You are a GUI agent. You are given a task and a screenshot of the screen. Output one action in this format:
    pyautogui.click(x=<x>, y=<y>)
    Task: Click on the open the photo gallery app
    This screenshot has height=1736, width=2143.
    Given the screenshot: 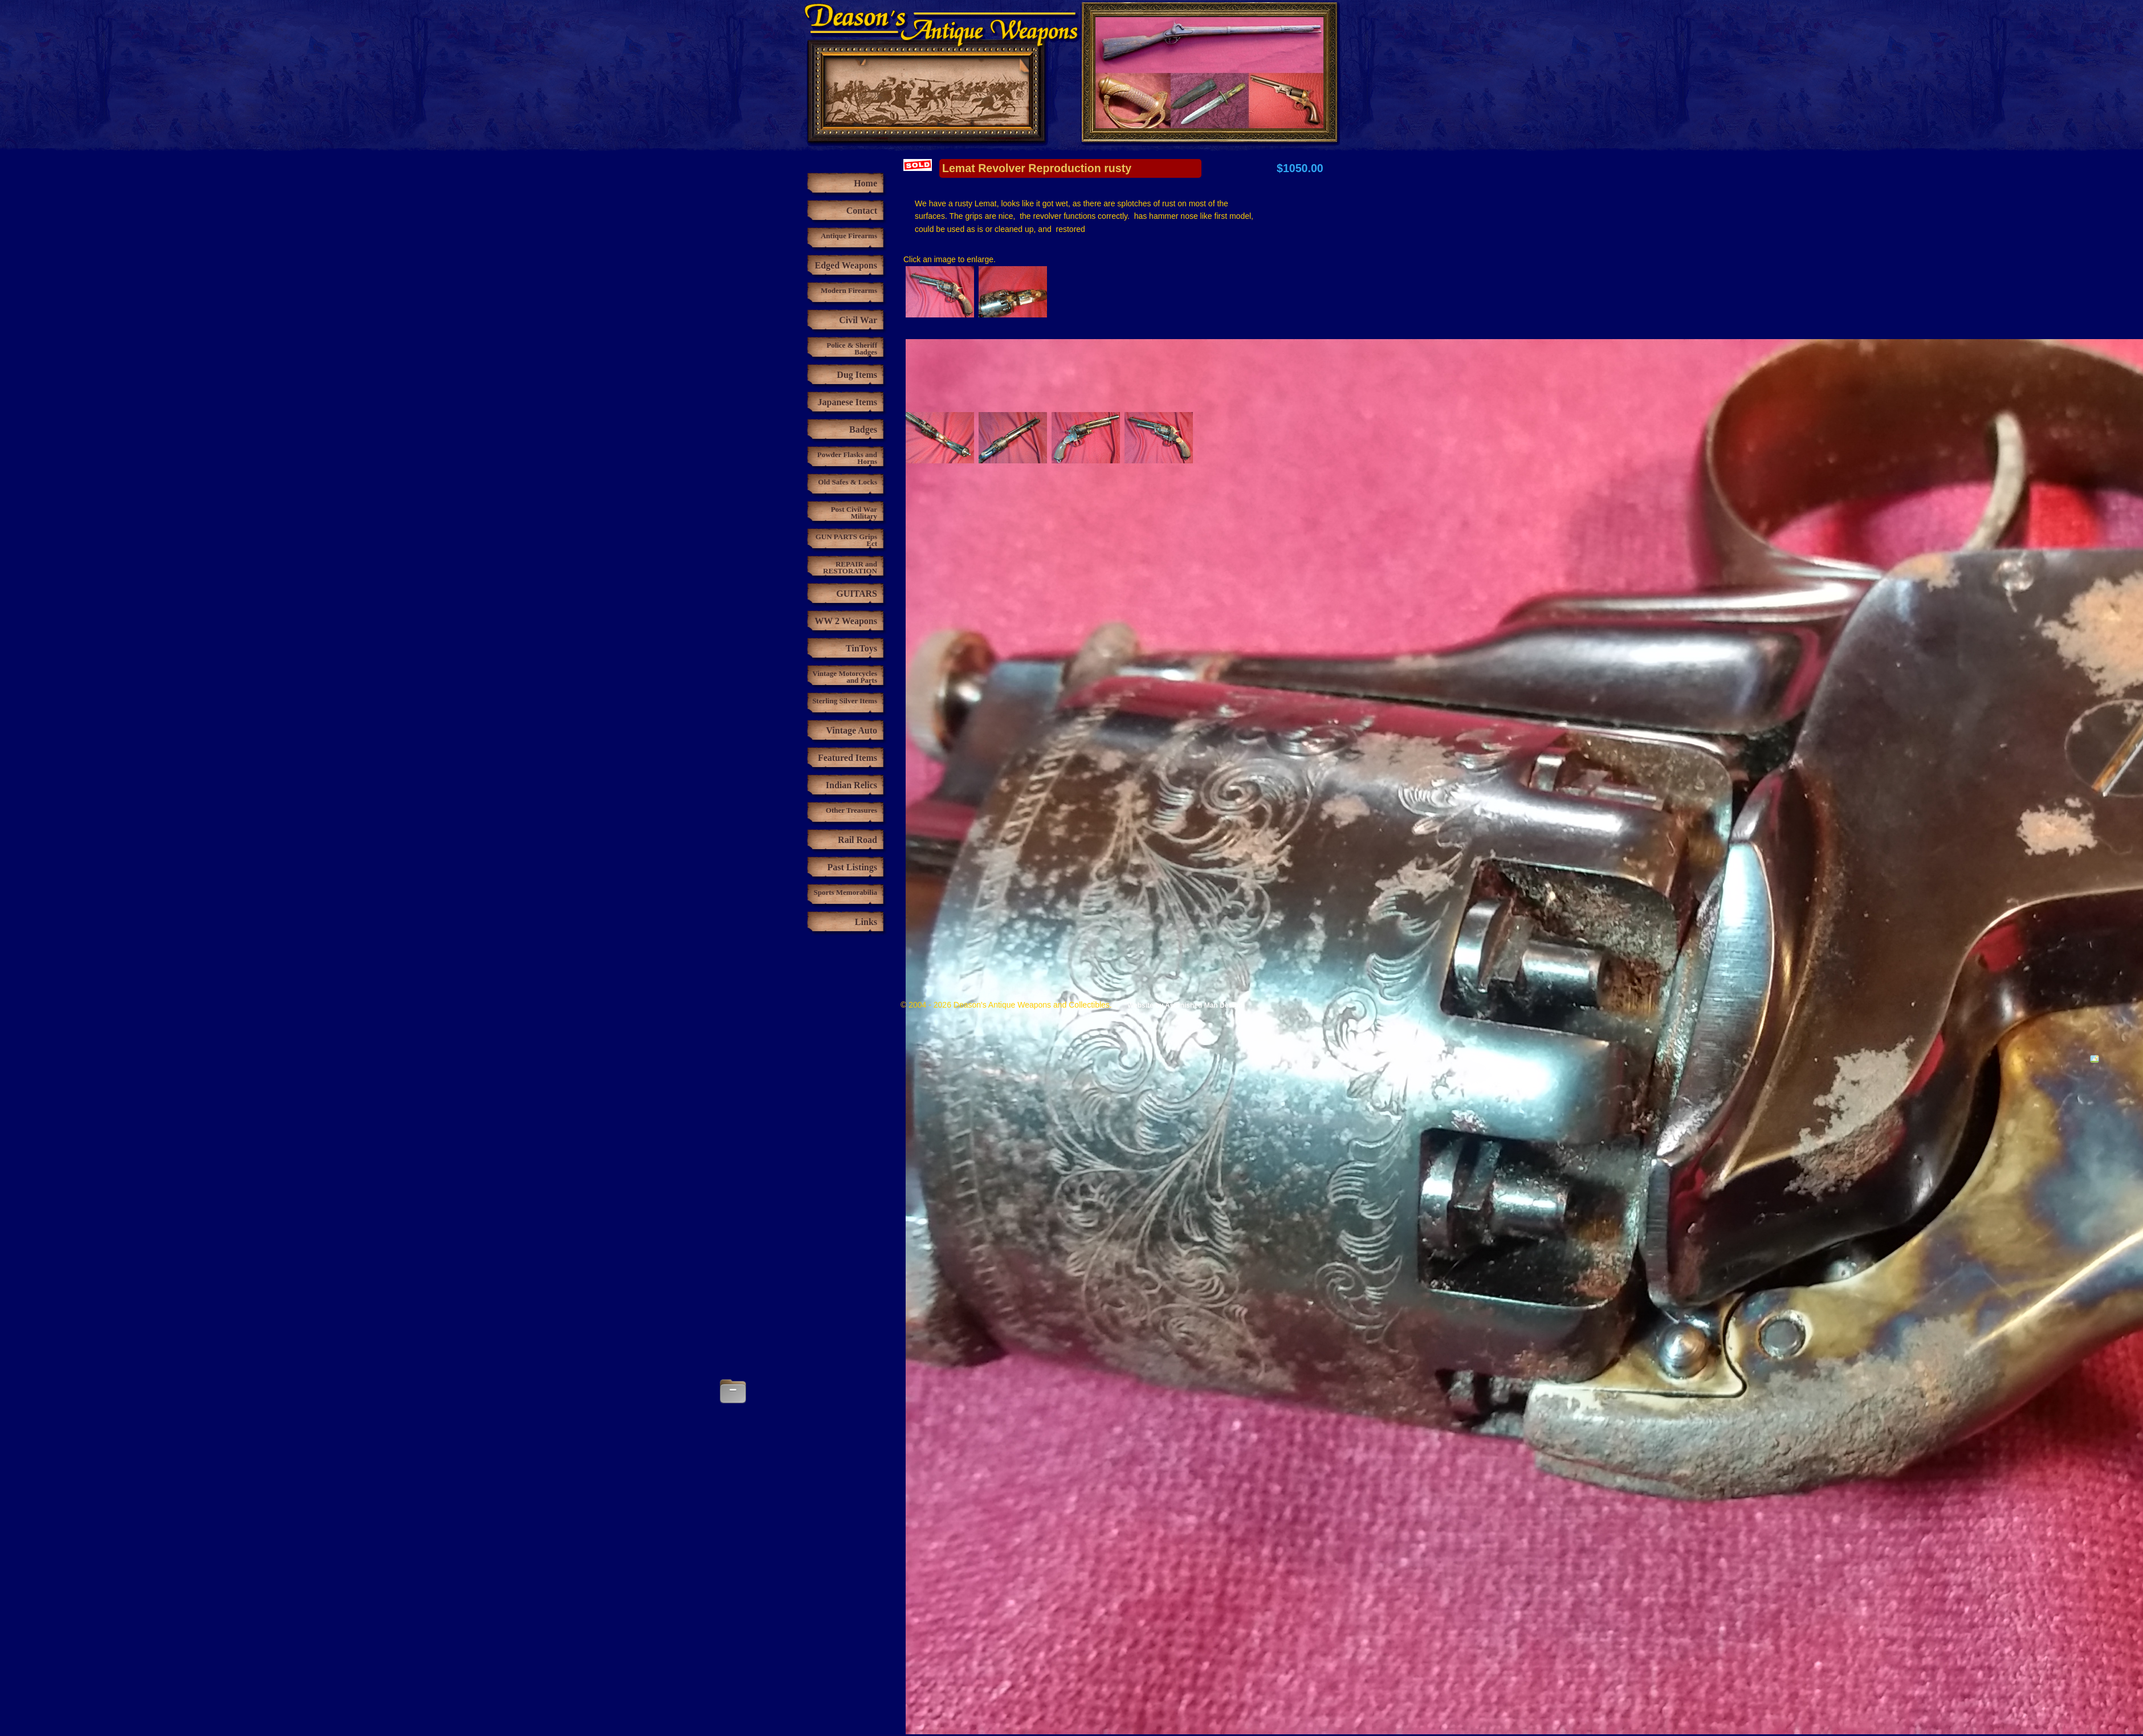 What is the action you would take?
    pyautogui.click(x=2095, y=1059)
    